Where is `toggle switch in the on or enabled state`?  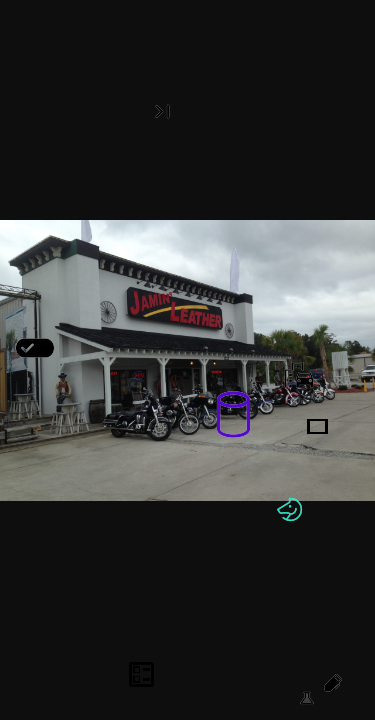 toggle switch in the on or enabled state is located at coordinates (35, 348).